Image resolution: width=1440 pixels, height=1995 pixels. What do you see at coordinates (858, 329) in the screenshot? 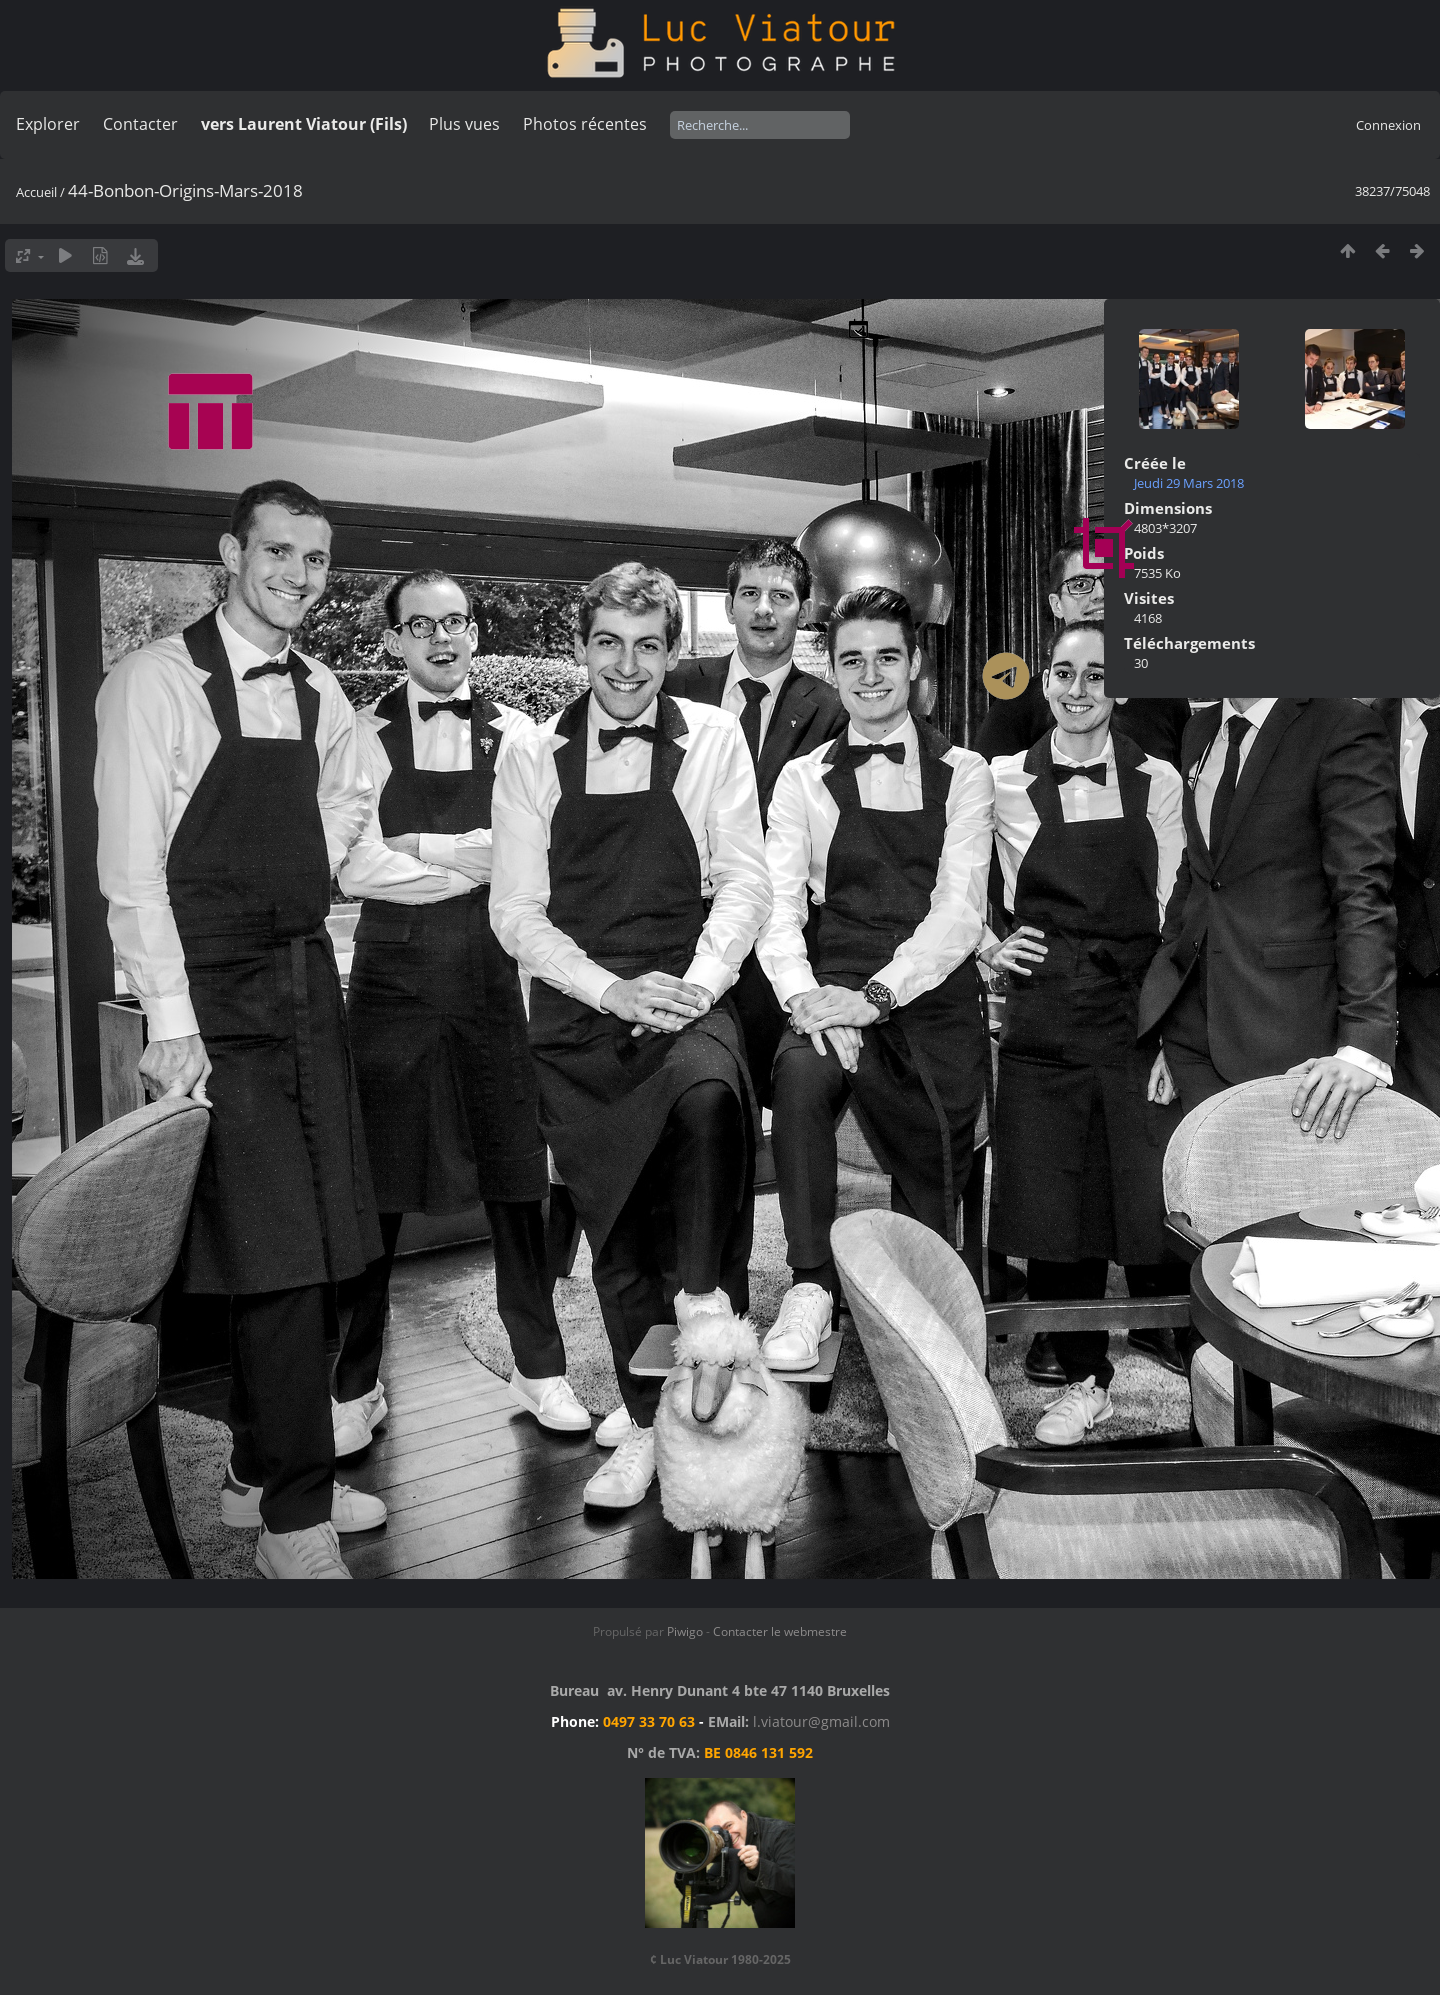
I see `confirm a scheduled event or appointment` at bounding box center [858, 329].